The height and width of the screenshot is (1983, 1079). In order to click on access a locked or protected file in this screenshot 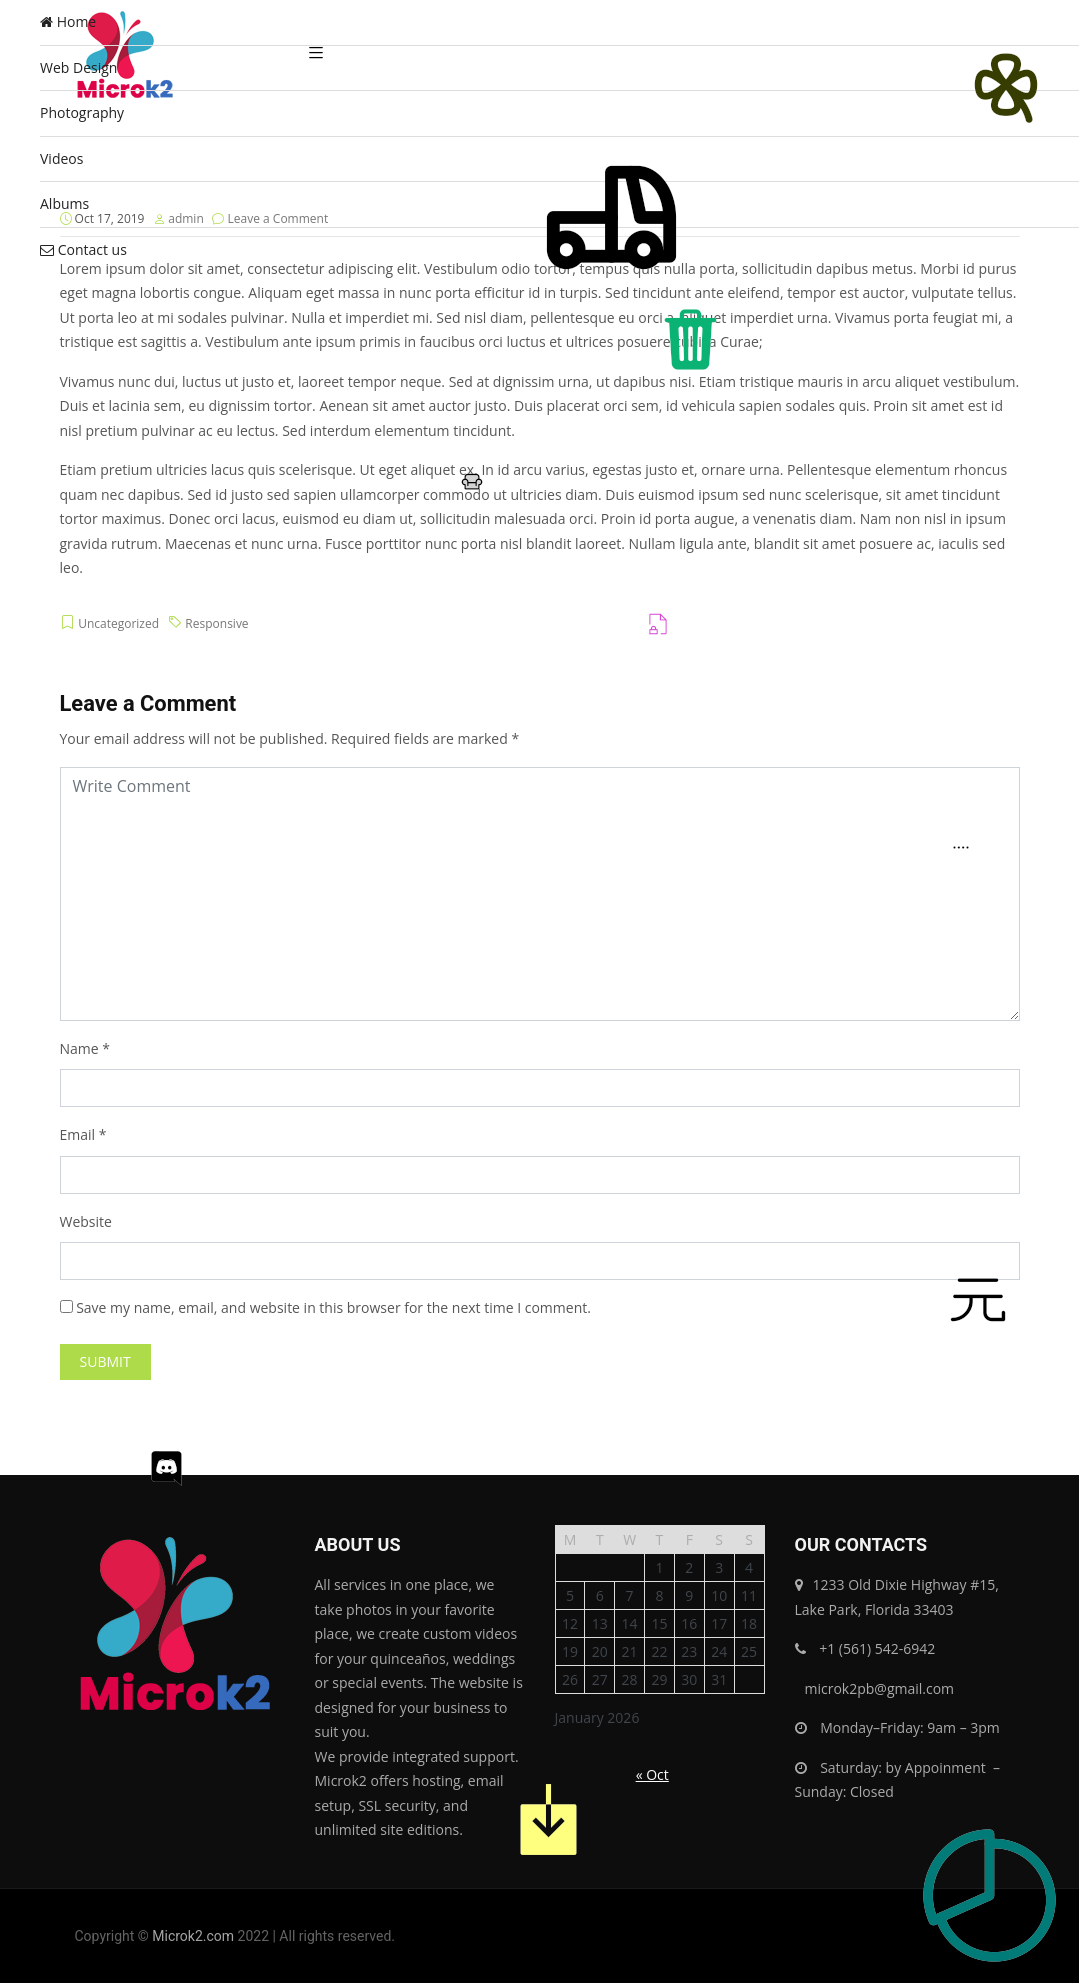, I will do `click(658, 624)`.